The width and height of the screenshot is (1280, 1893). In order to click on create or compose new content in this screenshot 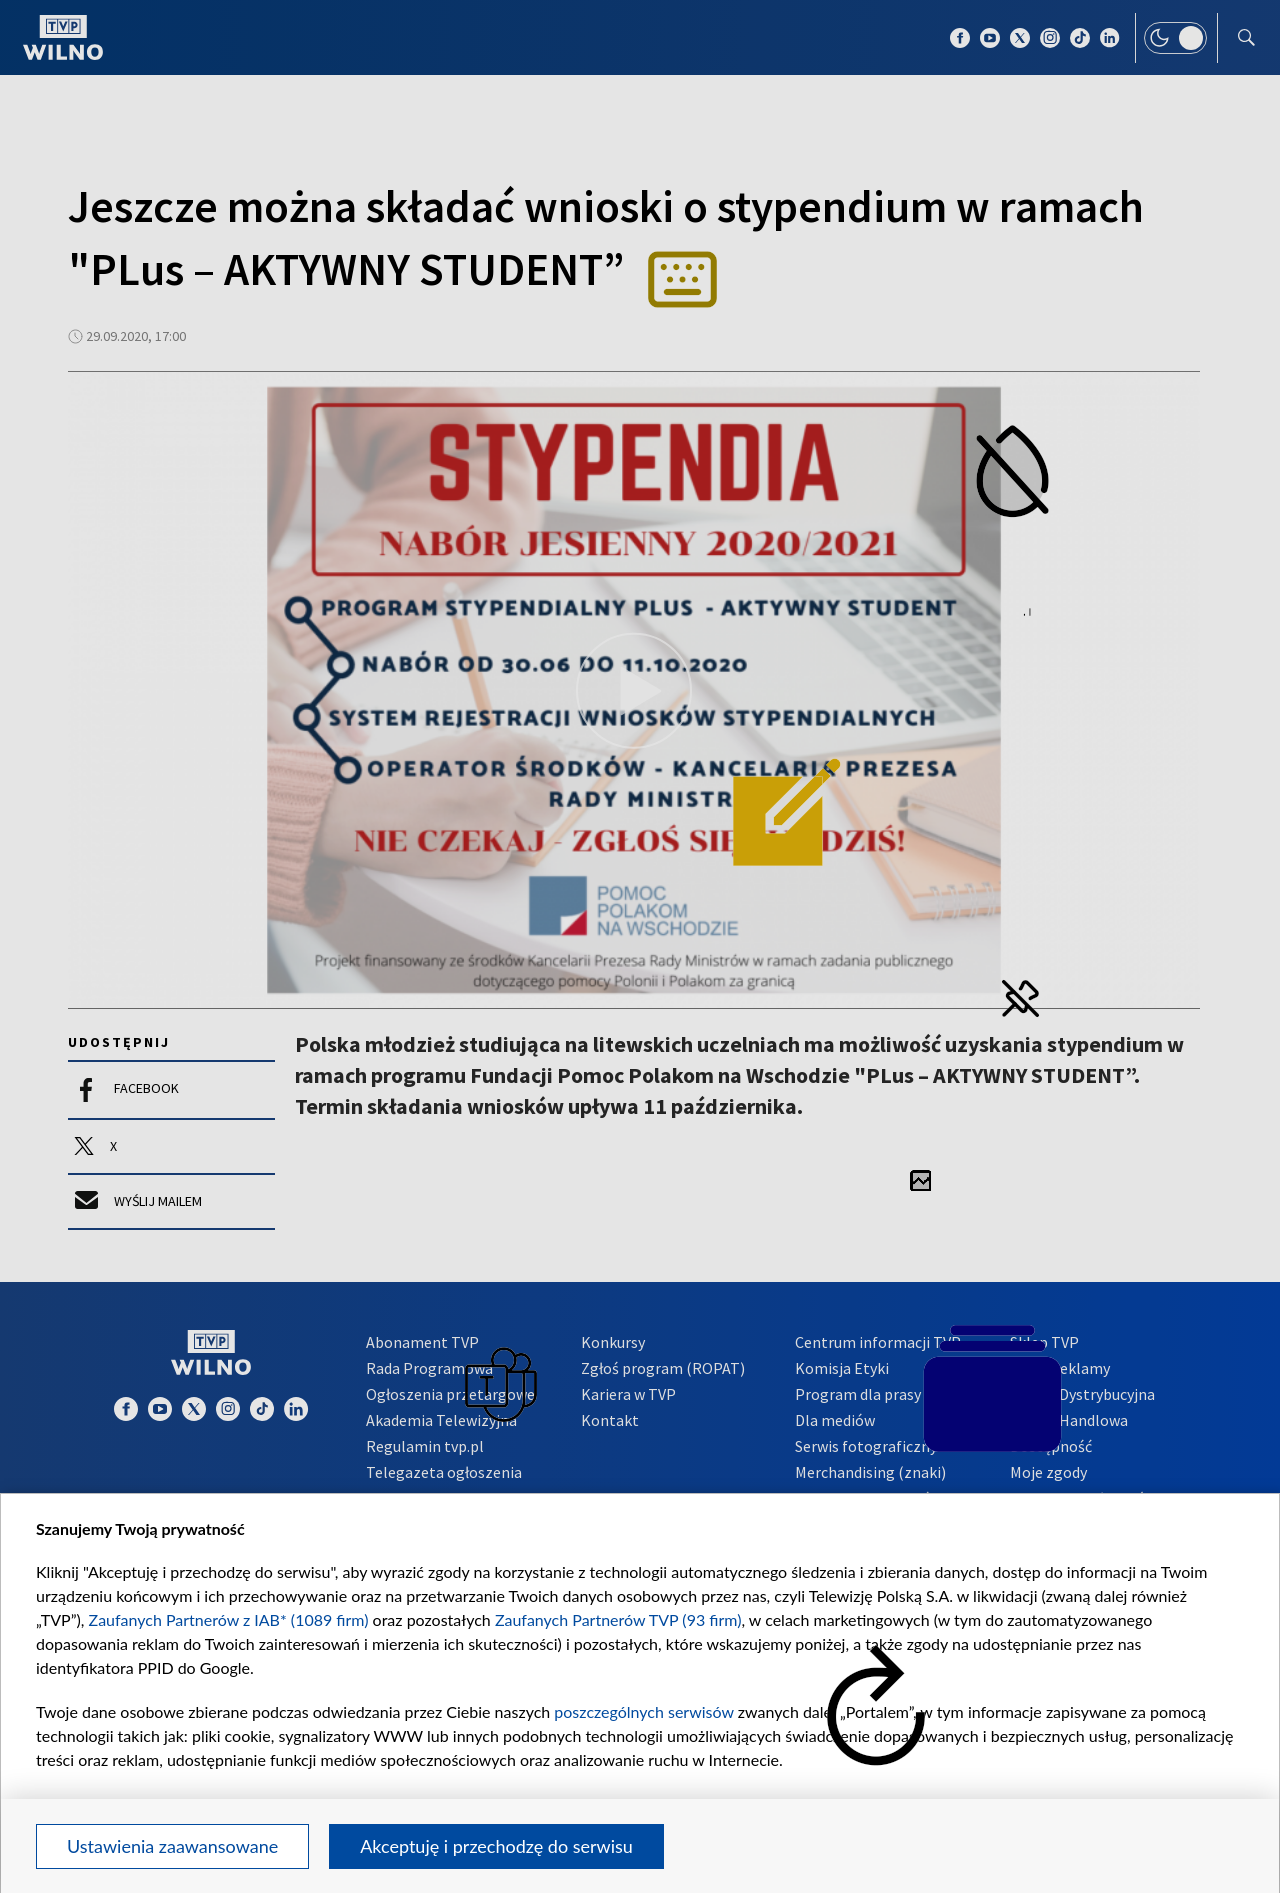, I will do `click(786, 813)`.